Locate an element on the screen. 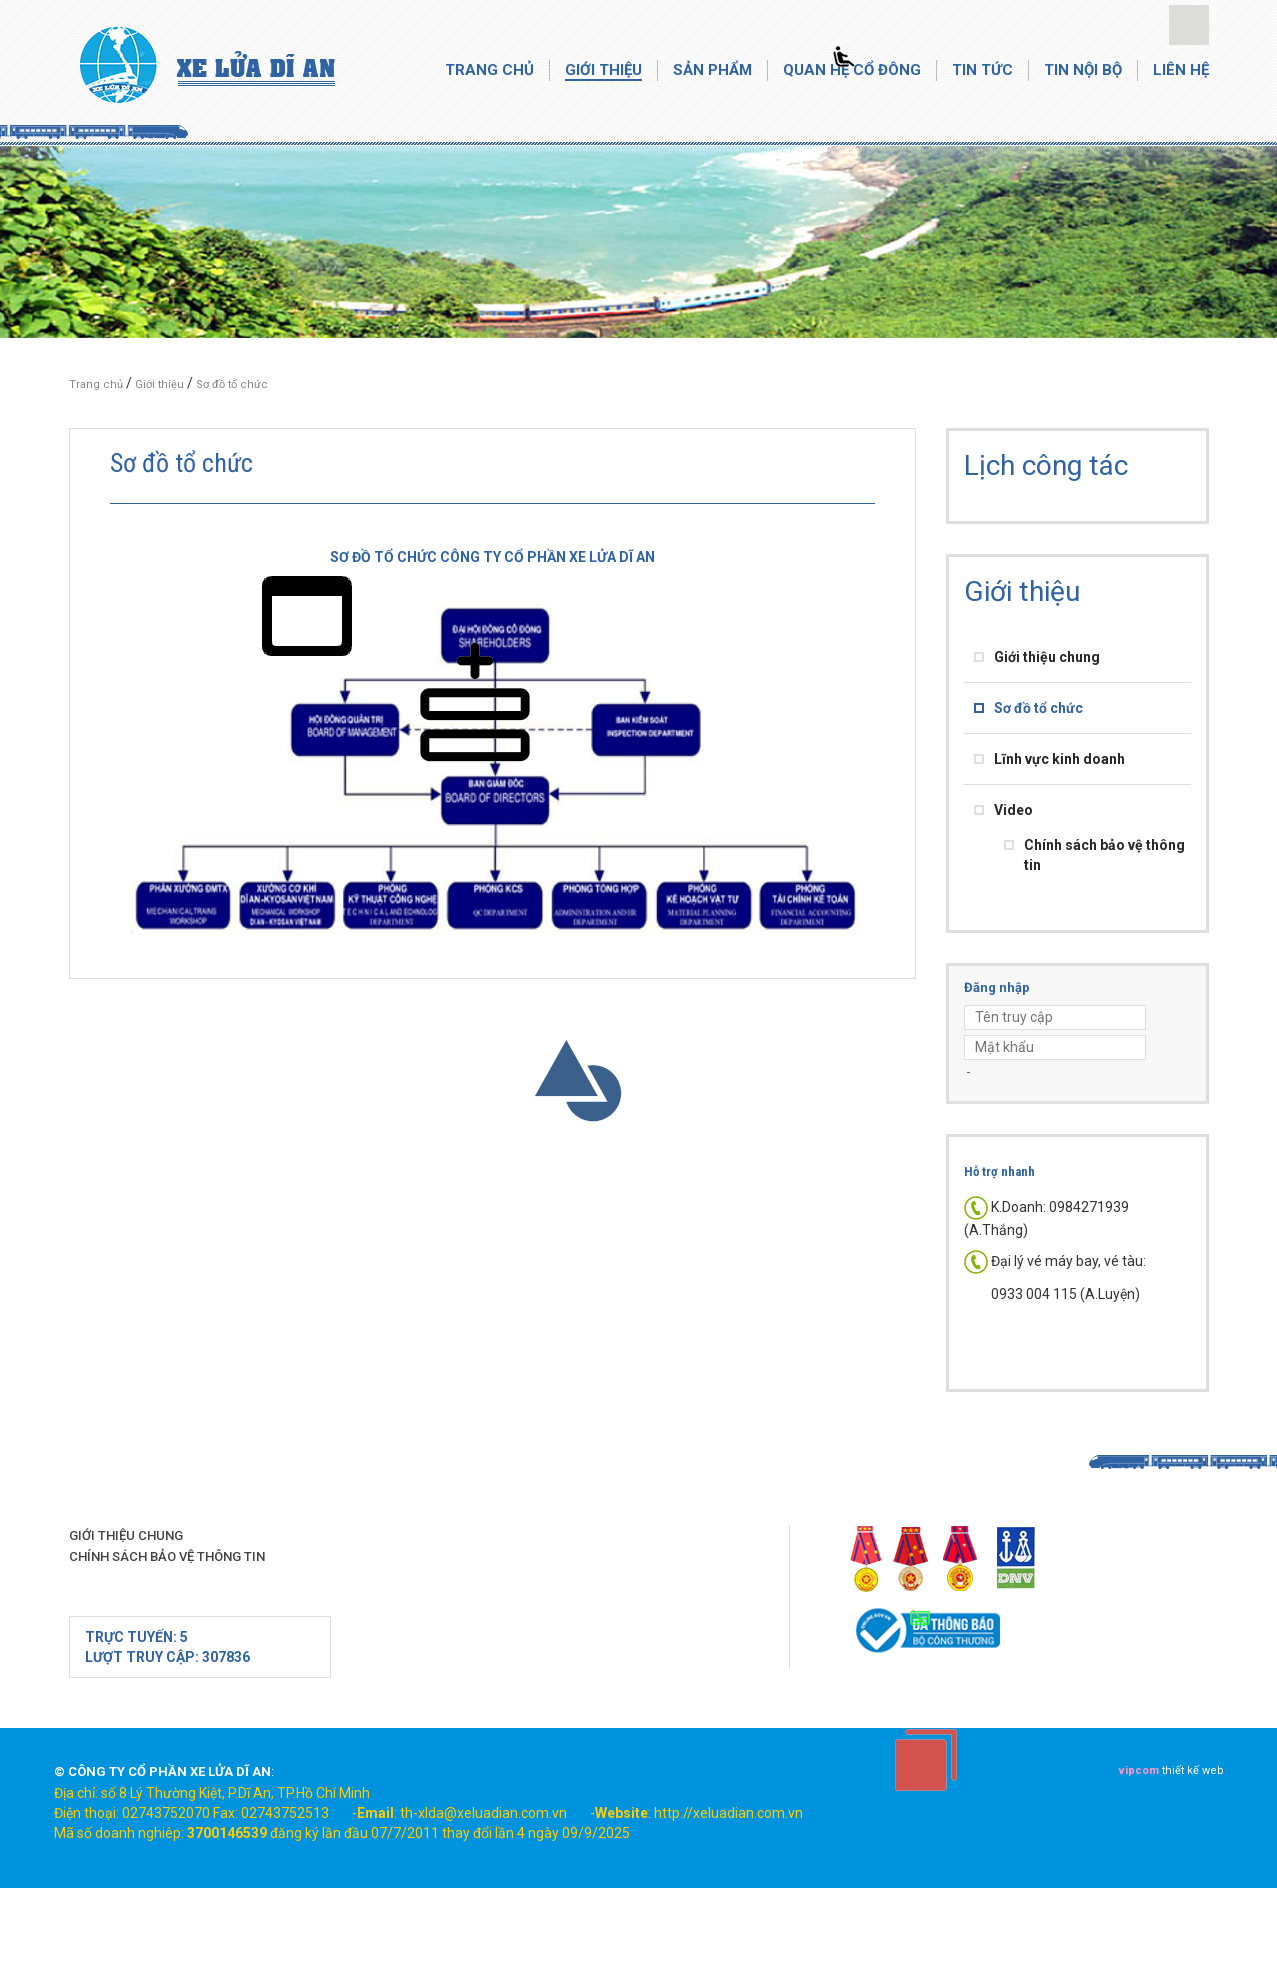 Image resolution: width=1277 pixels, height=1966 pixels. access shape tools or drawing options is located at coordinates (579, 1082).